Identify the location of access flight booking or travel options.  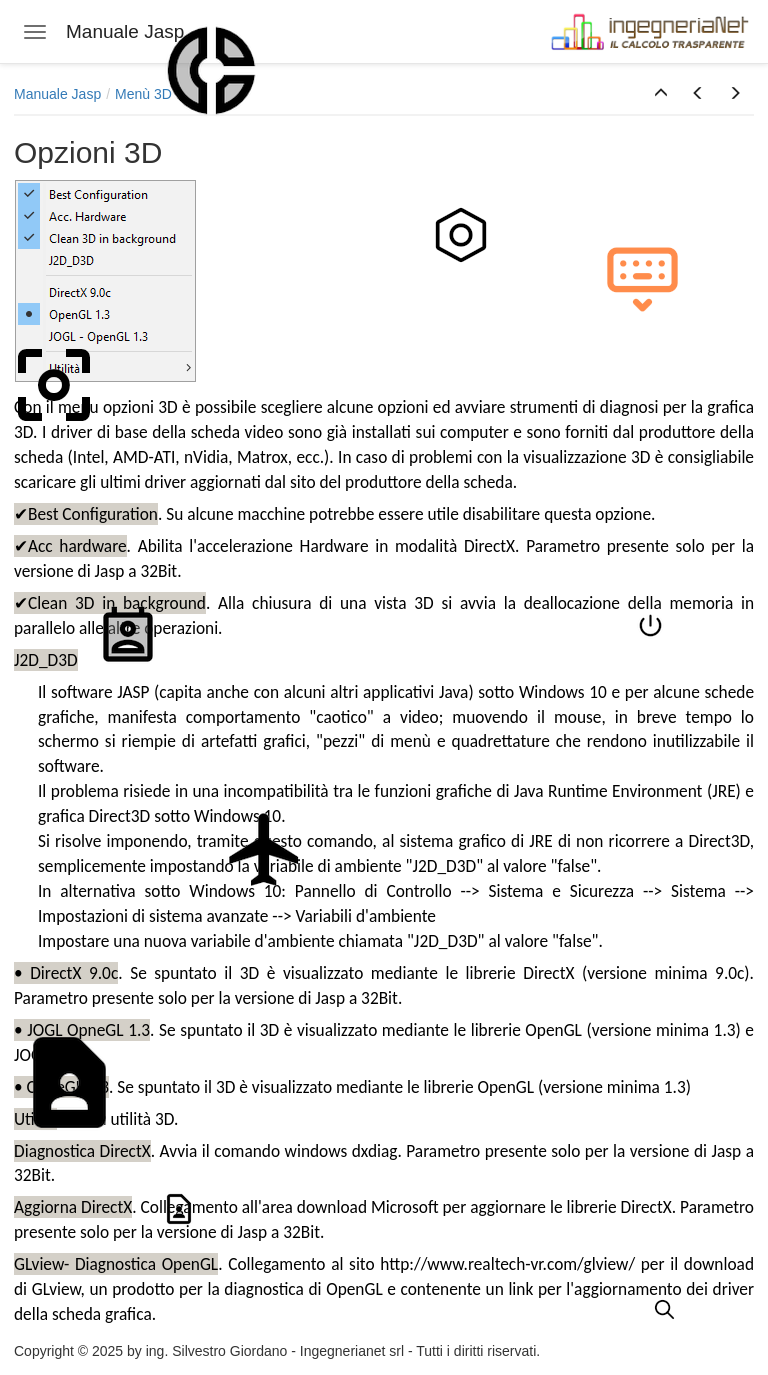
(265, 849).